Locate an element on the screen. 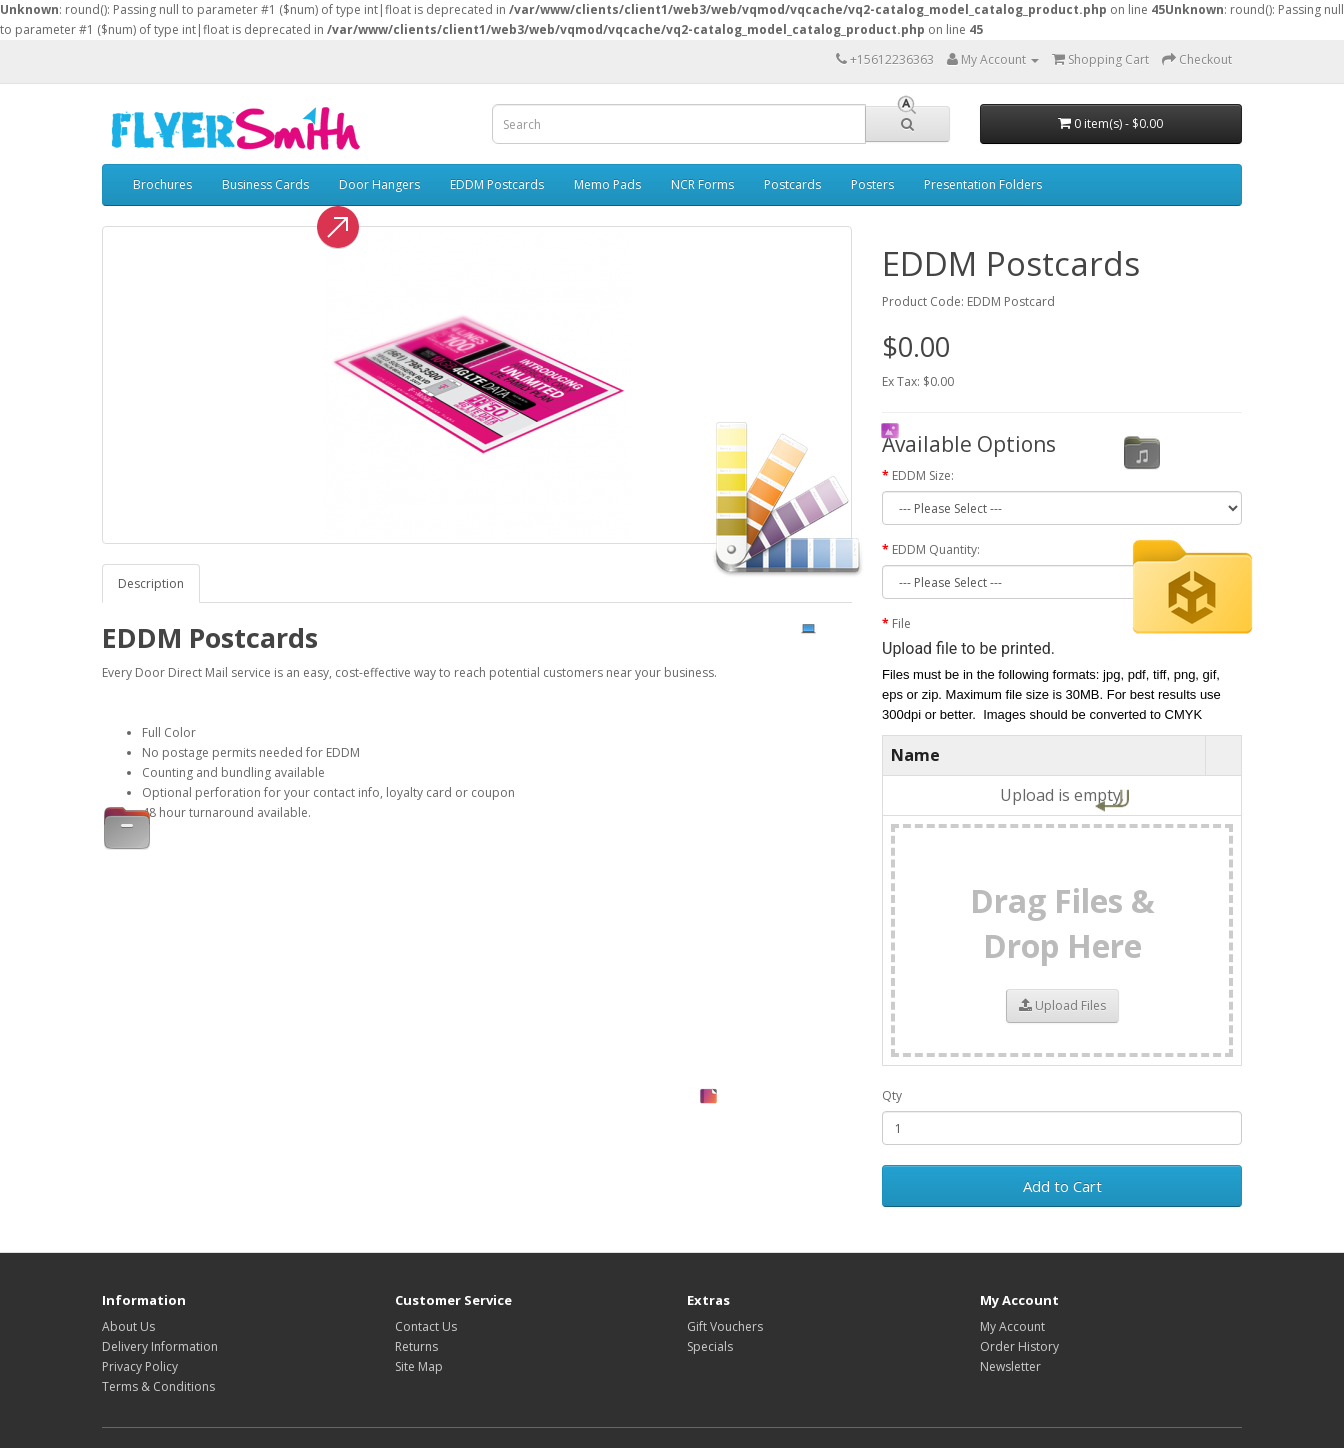 This screenshot has width=1344, height=1448. indicates a symbolic link or shortcut to another file is located at coordinates (338, 227).